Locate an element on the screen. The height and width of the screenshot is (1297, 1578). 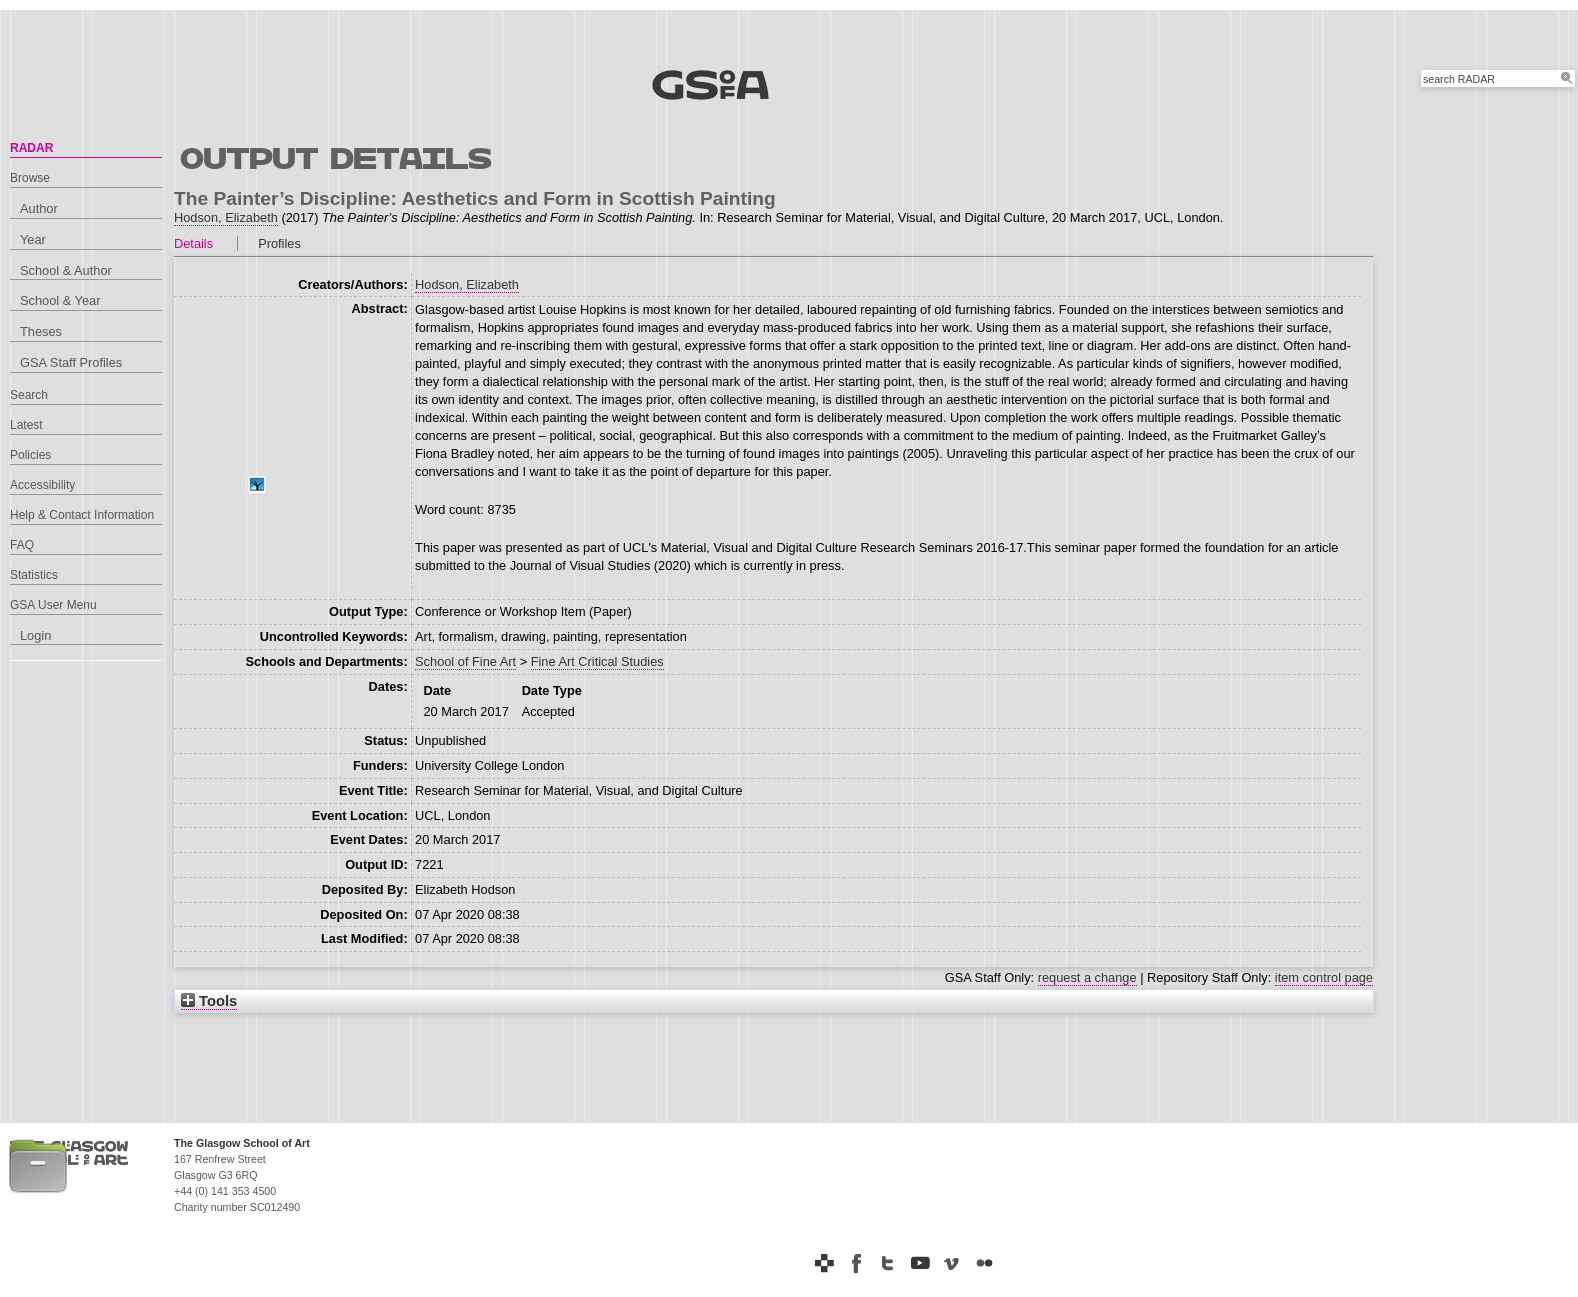
open shotwell photo manager is located at coordinates (257, 485).